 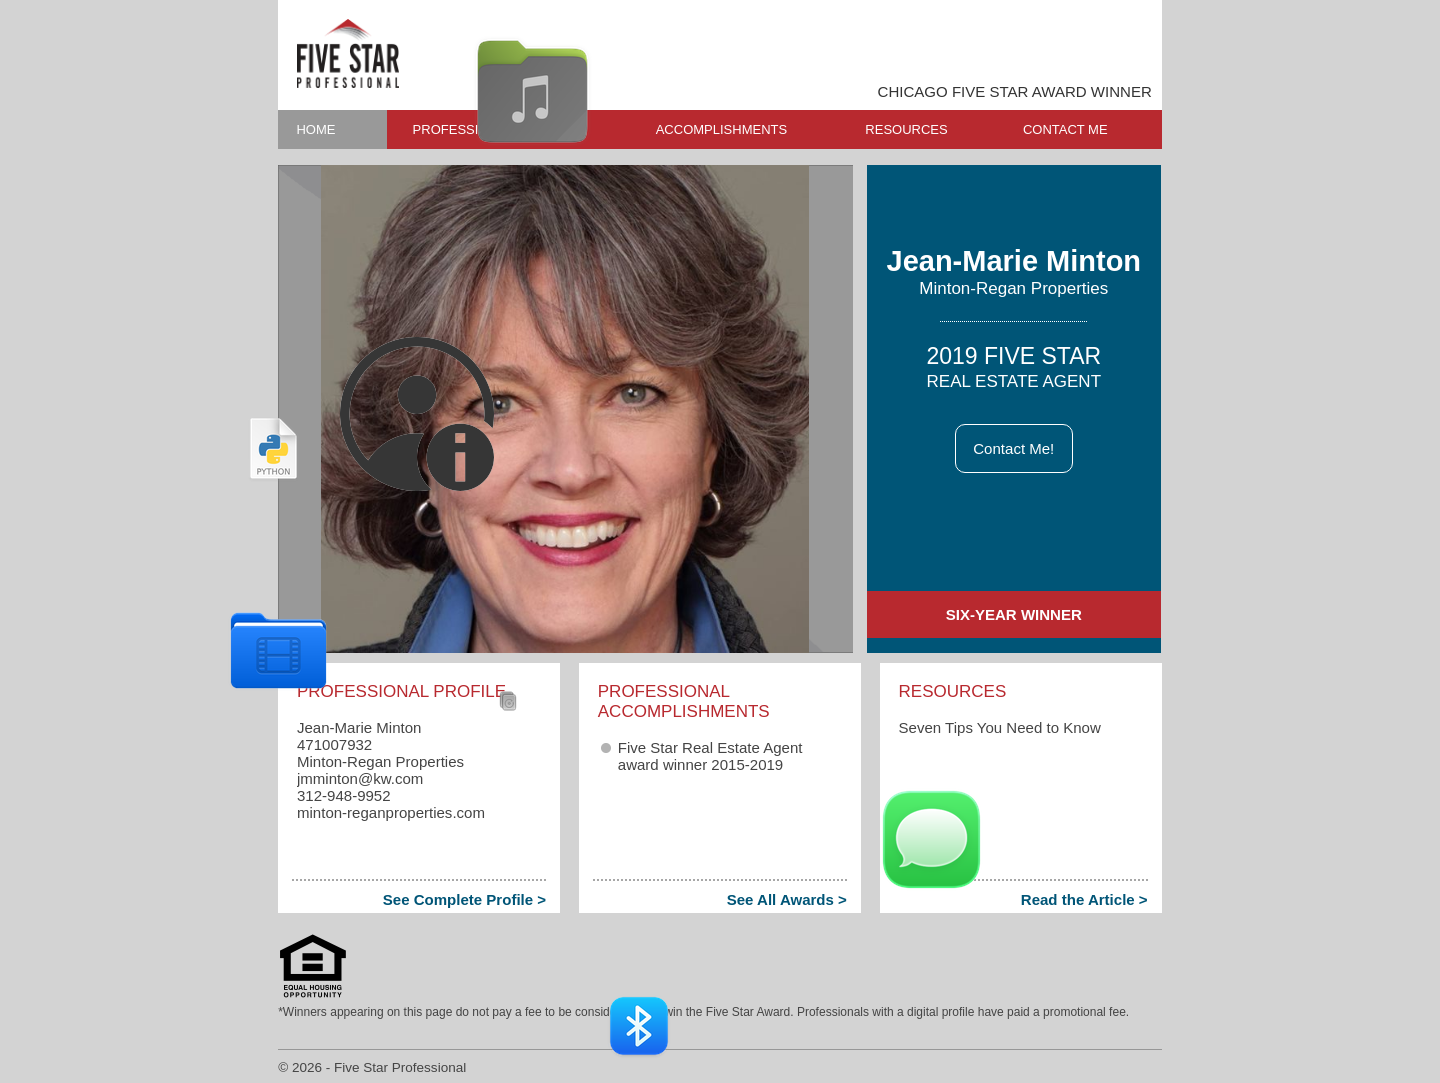 I want to click on access multiple disk drives or storage devices, so click(x=508, y=701).